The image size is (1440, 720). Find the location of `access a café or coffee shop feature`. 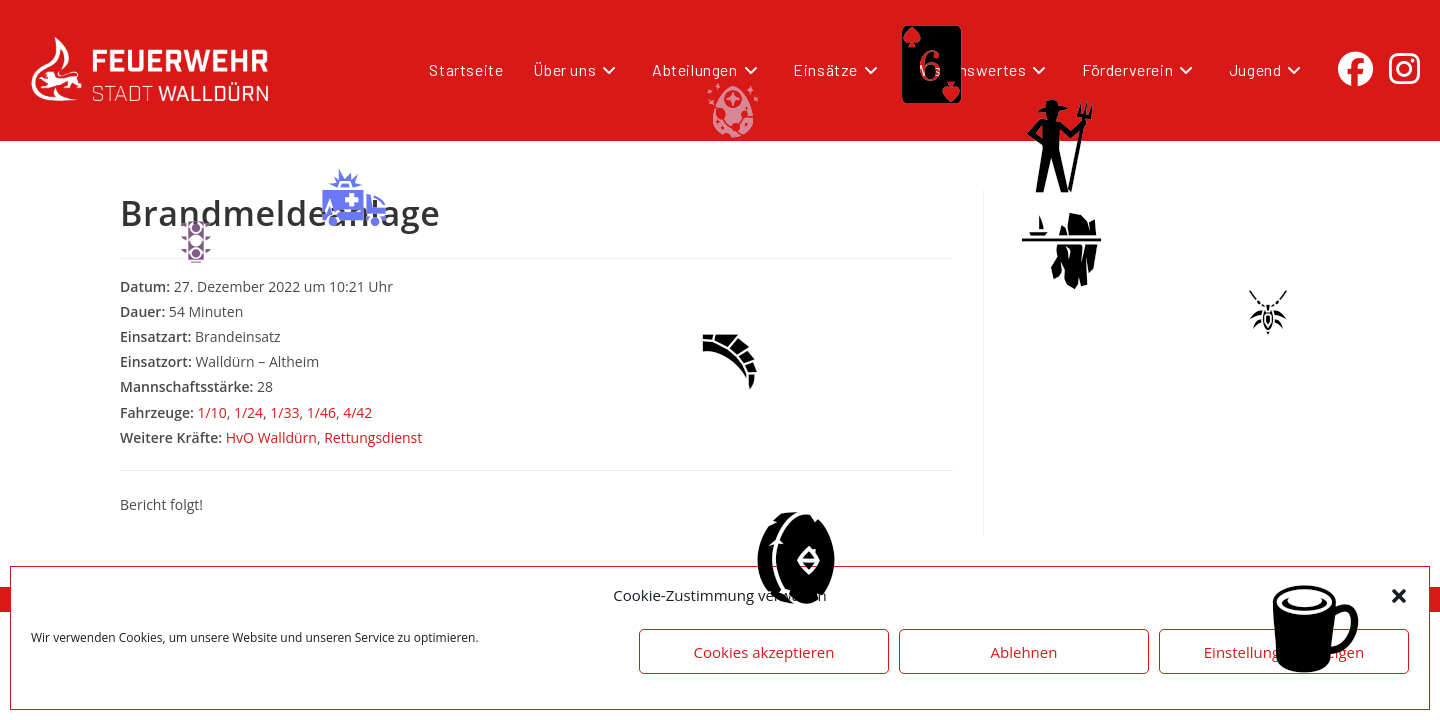

access a café or coffee shop feature is located at coordinates (1311, 627).